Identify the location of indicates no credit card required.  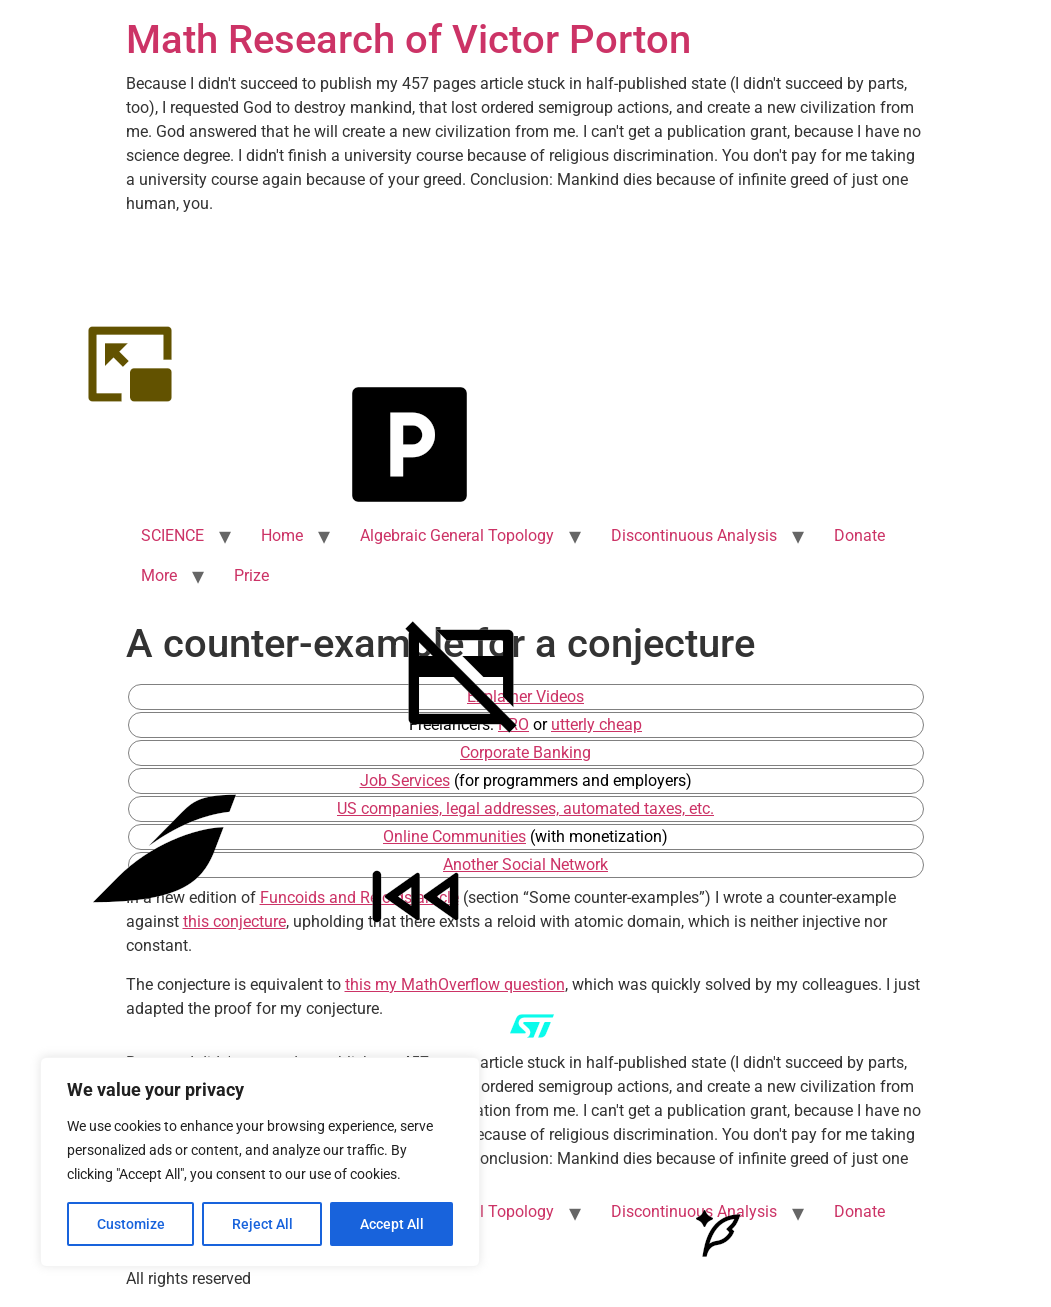
(461, 677).